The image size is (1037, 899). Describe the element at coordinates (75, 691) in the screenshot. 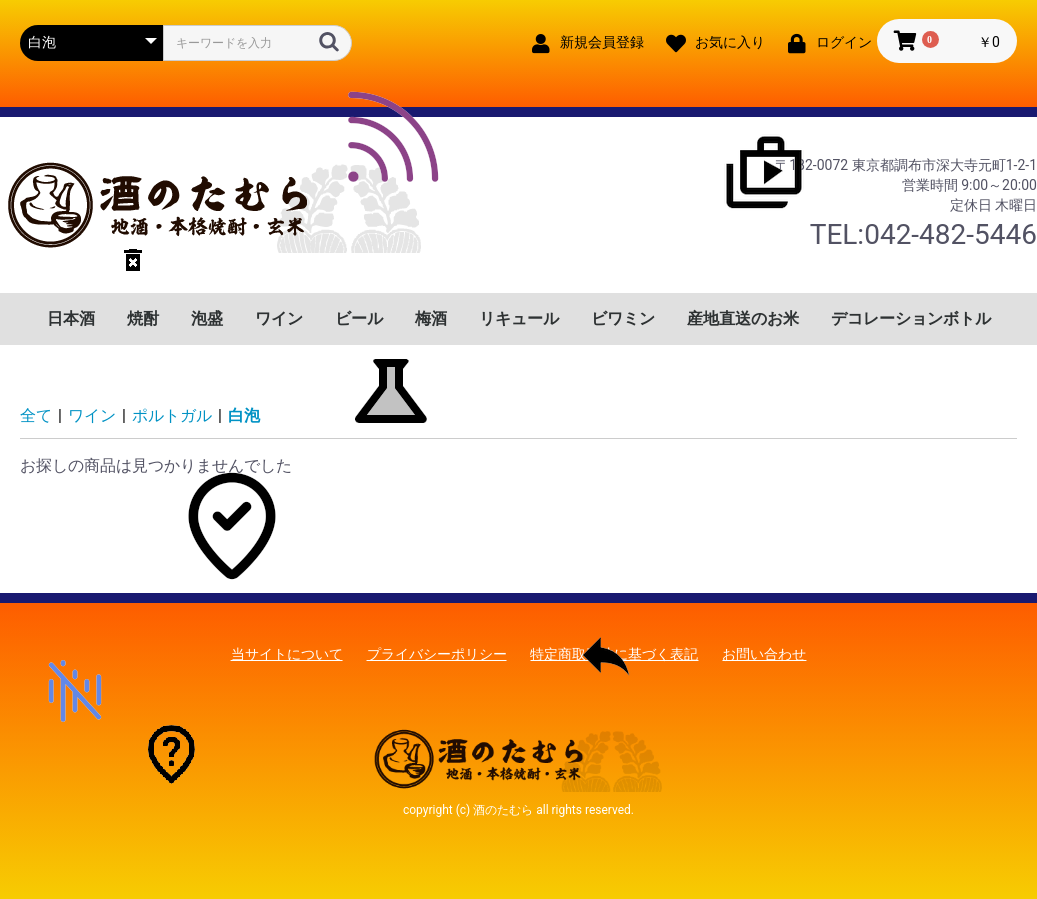

I see `mute or disable audio input` at that location.